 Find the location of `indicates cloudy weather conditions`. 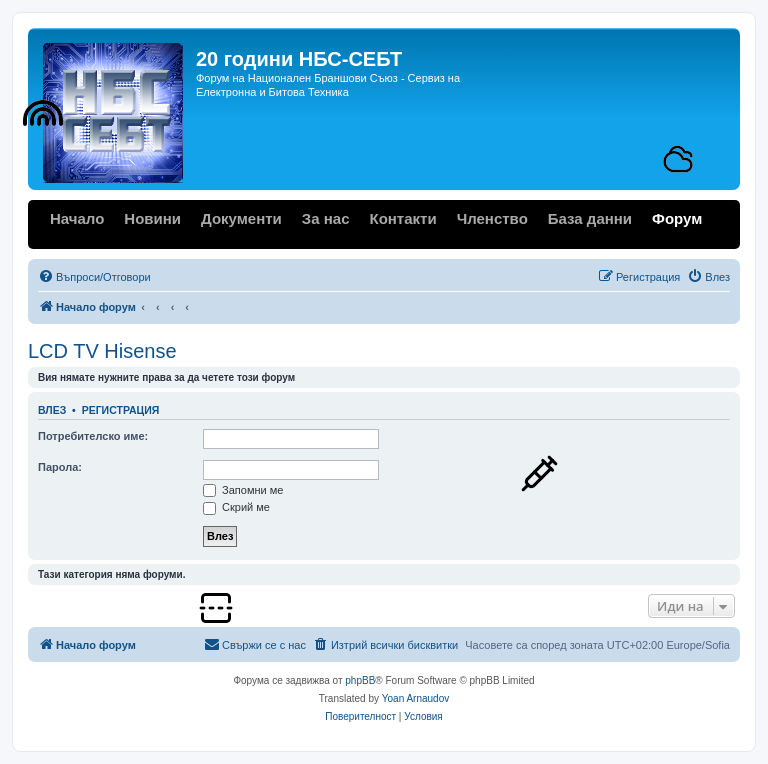

indicates cloudy weather conditions is located at coordinates (678, 159).